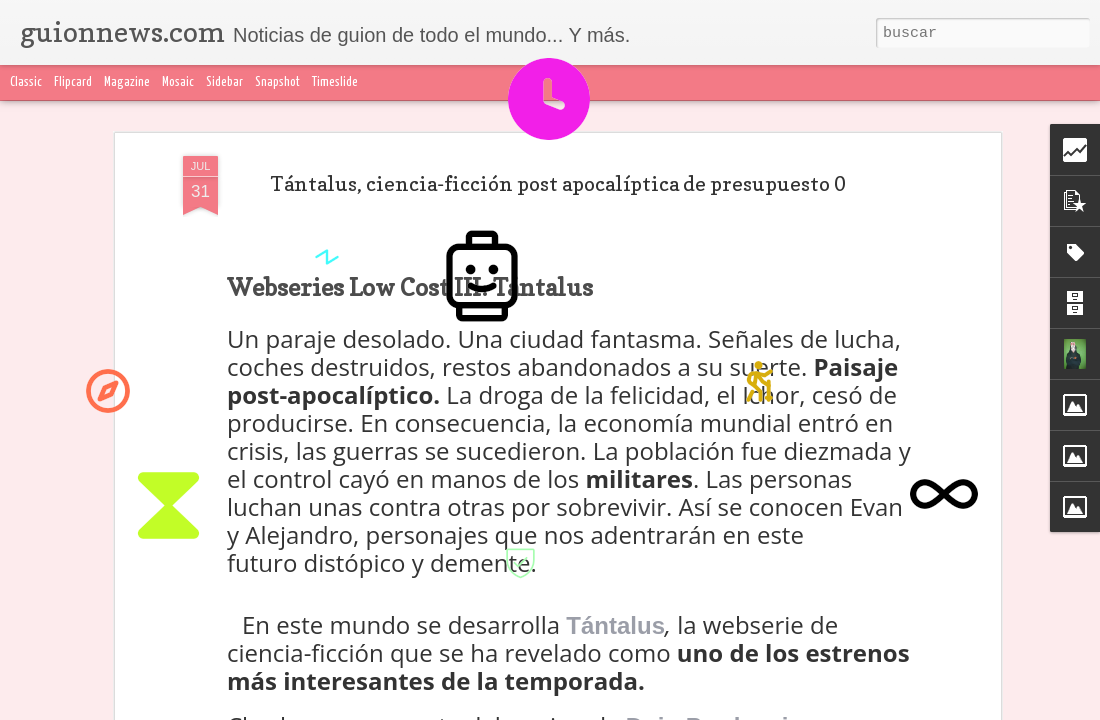 This screenshot has height=720, width=1100. What do you see at coordinates (758, 381) in the screenshot?
I see `access hiking or trekking activities` at bounding box center [758, 381].